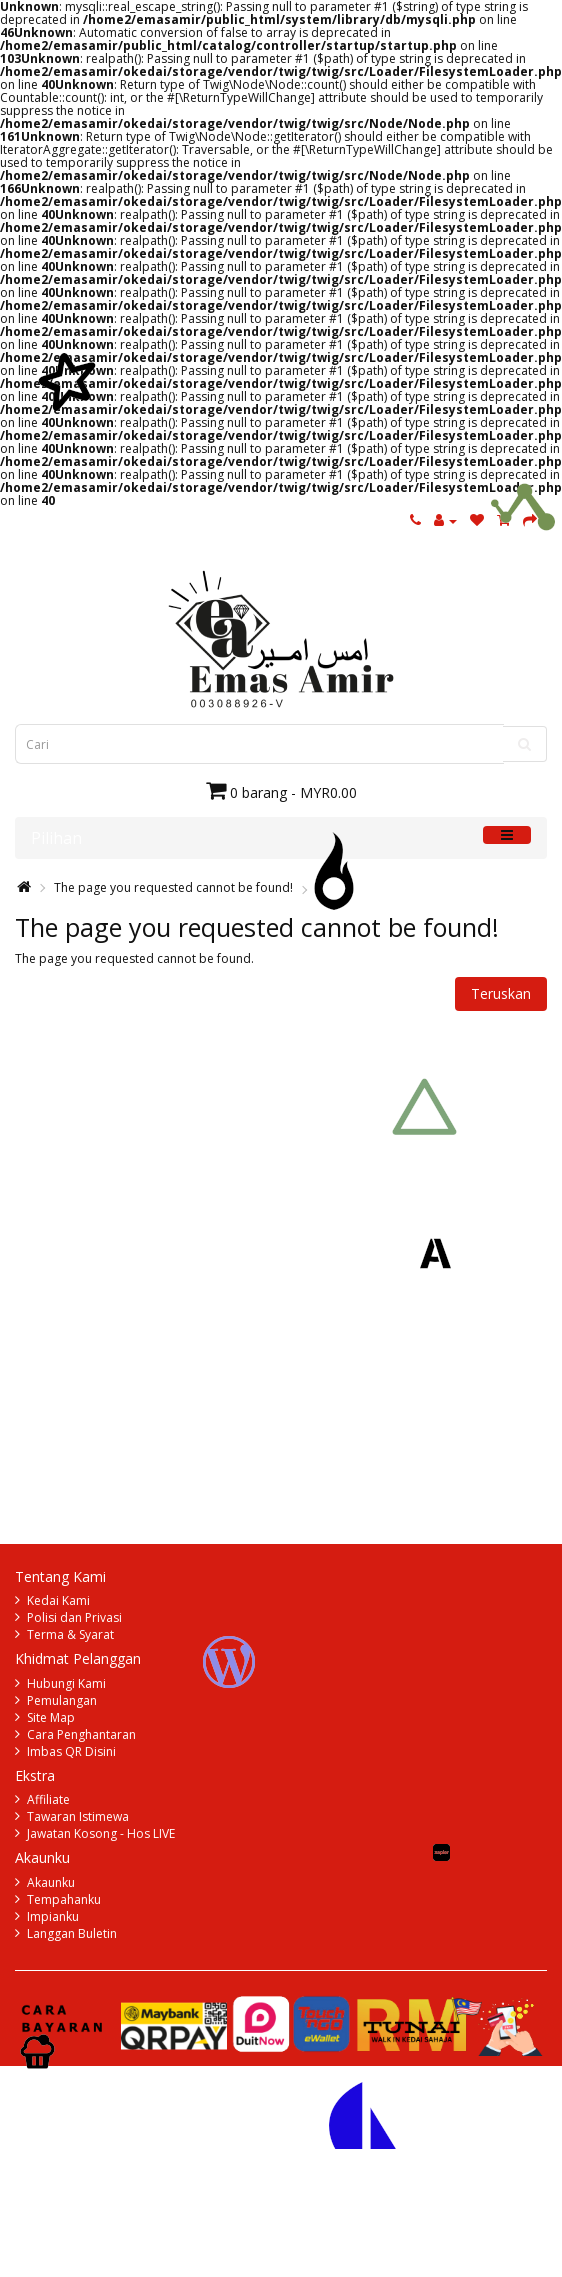 The width and height of the screenshot is (562, 2277). Describe the element at coordinates (362, 2115) in the screenshot. I see `sails.js framework logo` at that location.